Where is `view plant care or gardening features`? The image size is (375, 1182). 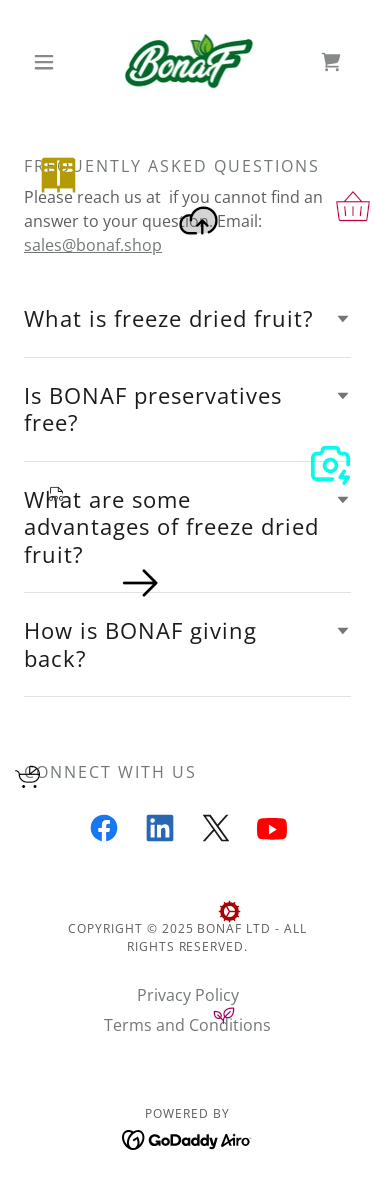
view plant care or gardening features is located at coordinates (224, 1015).